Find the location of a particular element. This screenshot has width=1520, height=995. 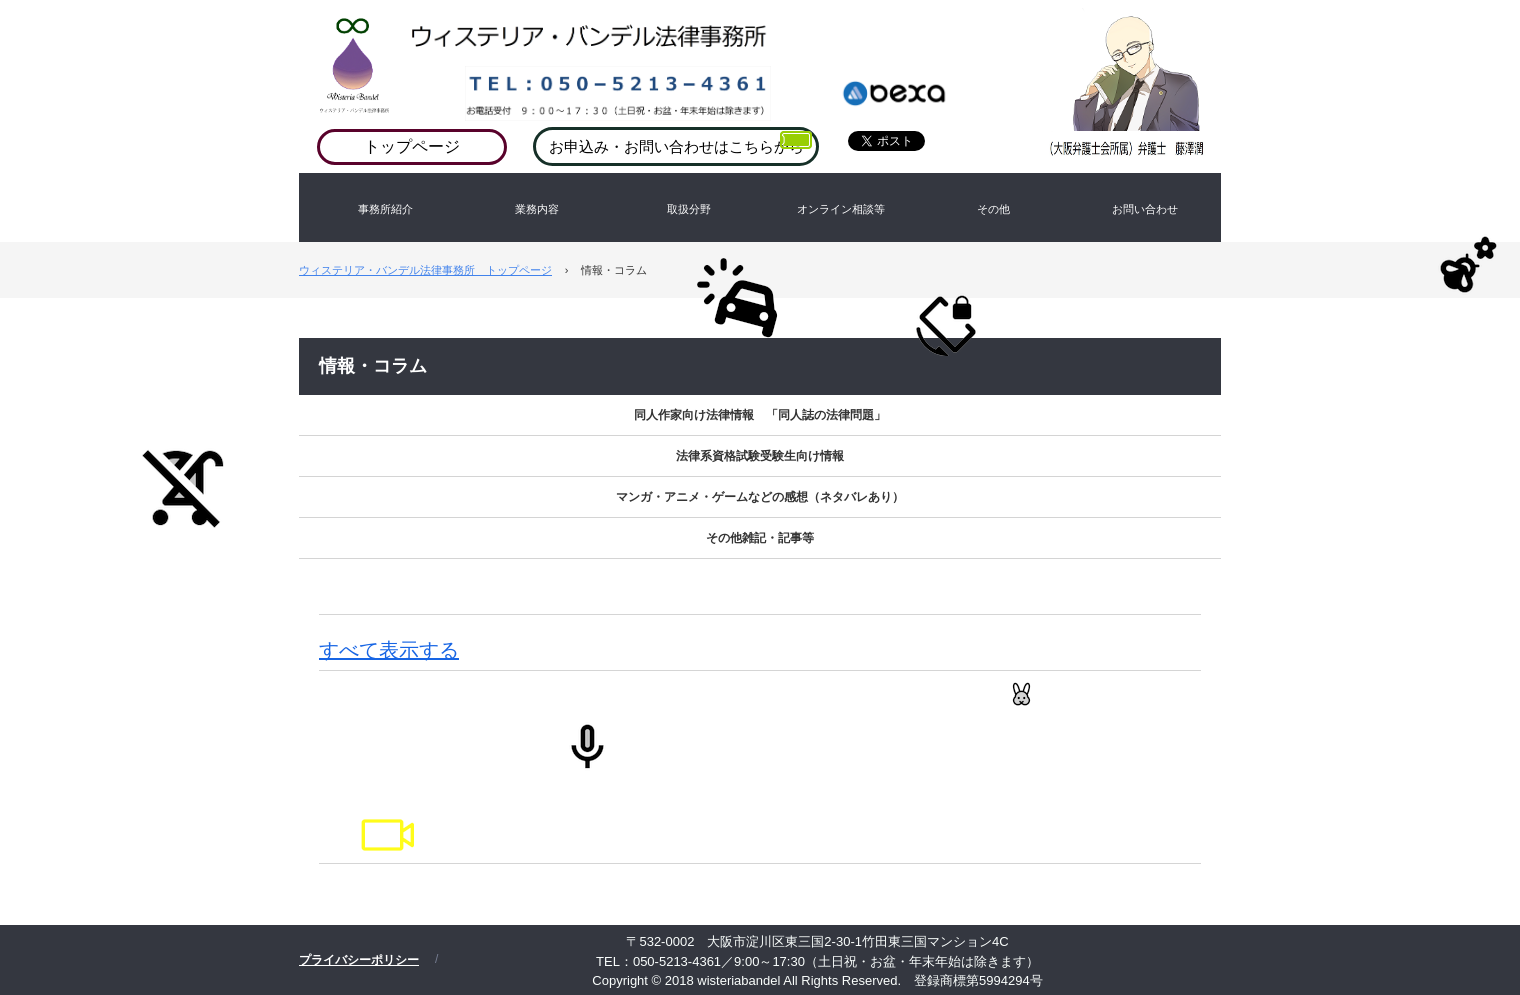

strollers not permitted in this area is located at coordinates (184, 486).